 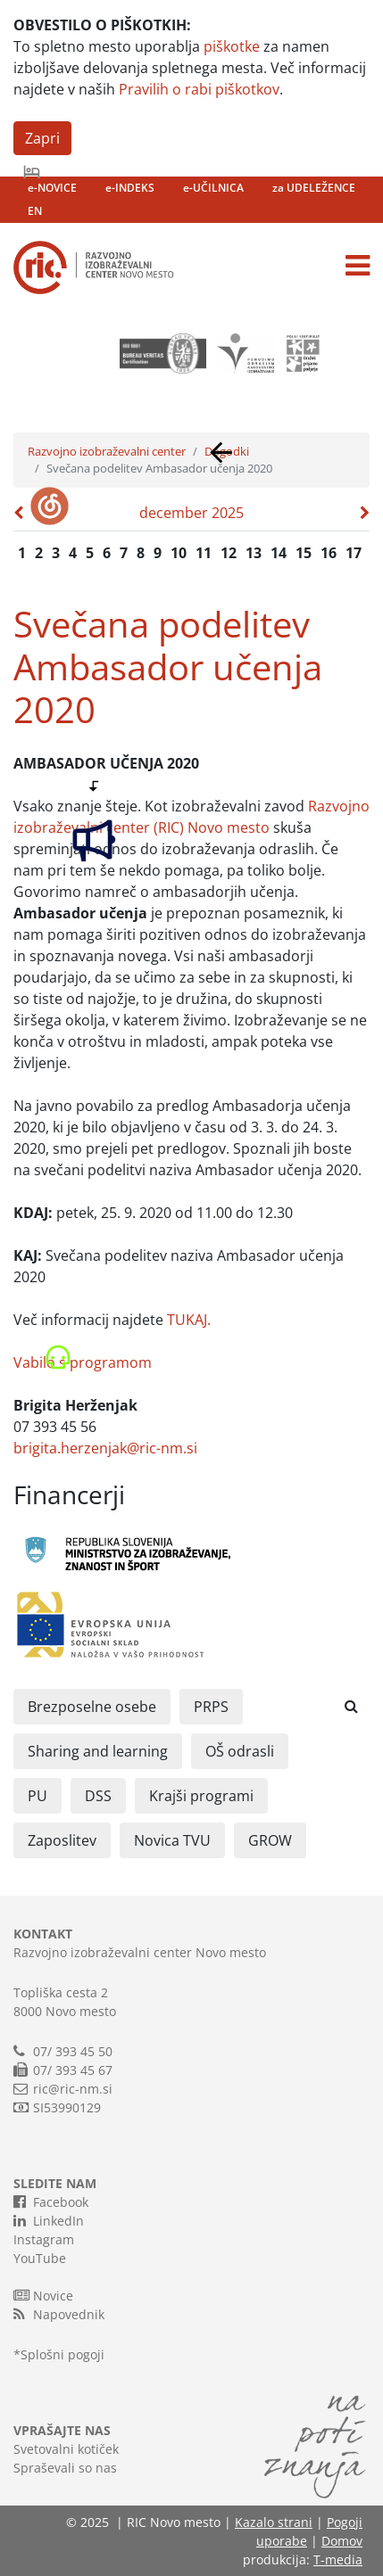 What do you see at coordinates (221, 452) in the screenshot?
I see `go back to the previous screen` at bounding box center [221, 452].